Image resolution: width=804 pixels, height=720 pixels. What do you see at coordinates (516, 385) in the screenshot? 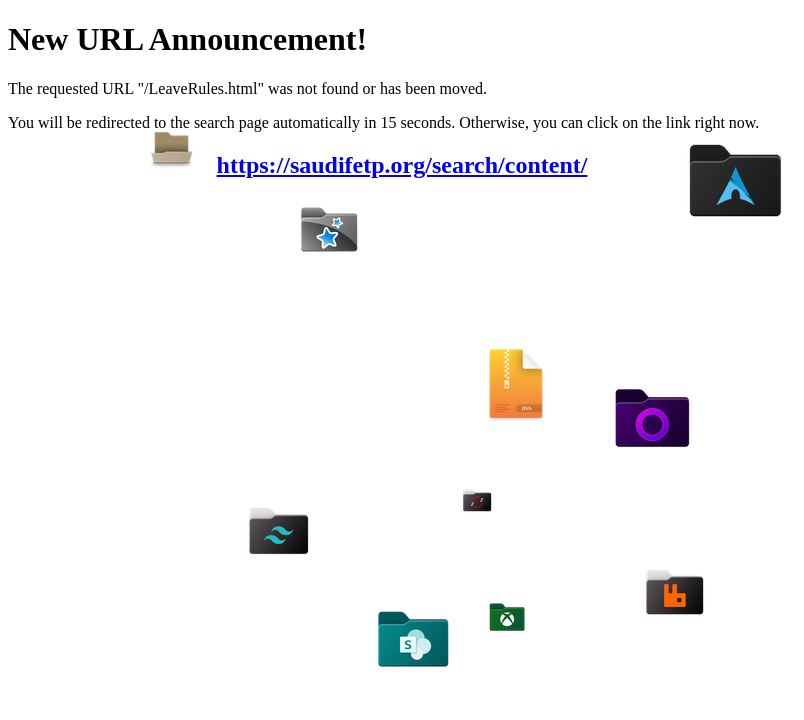
I see `open virtual appliance file for import into VirtualBox` at bounding box center [516, 385].